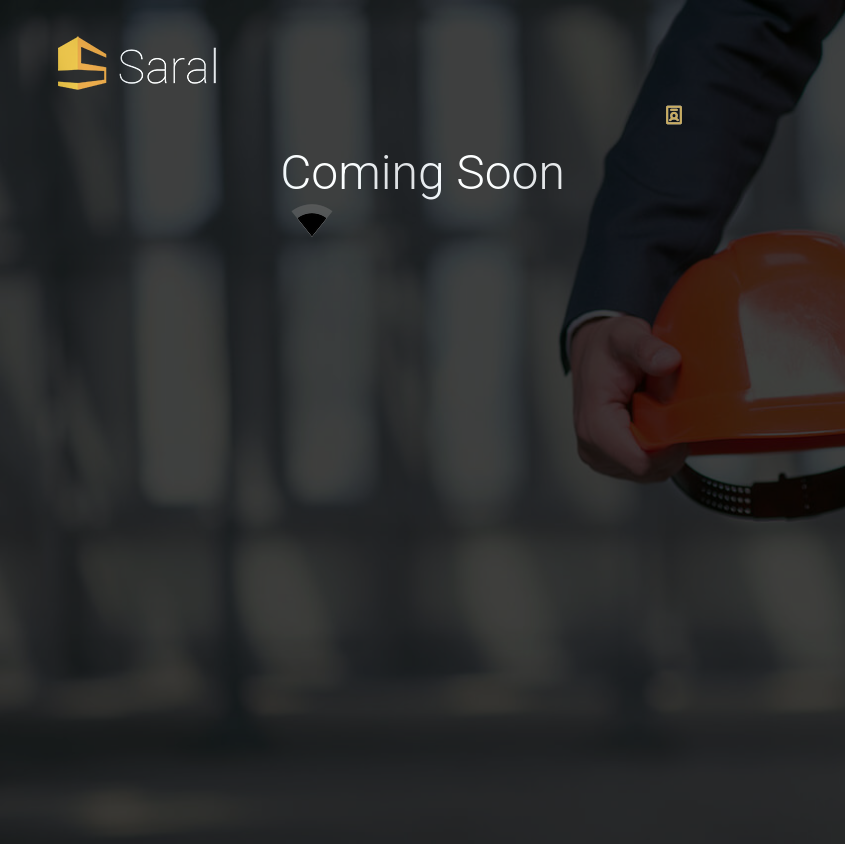 This screenshot has height=844, width=845. I want to click on indicates active wifi connection, so click(312, 220).